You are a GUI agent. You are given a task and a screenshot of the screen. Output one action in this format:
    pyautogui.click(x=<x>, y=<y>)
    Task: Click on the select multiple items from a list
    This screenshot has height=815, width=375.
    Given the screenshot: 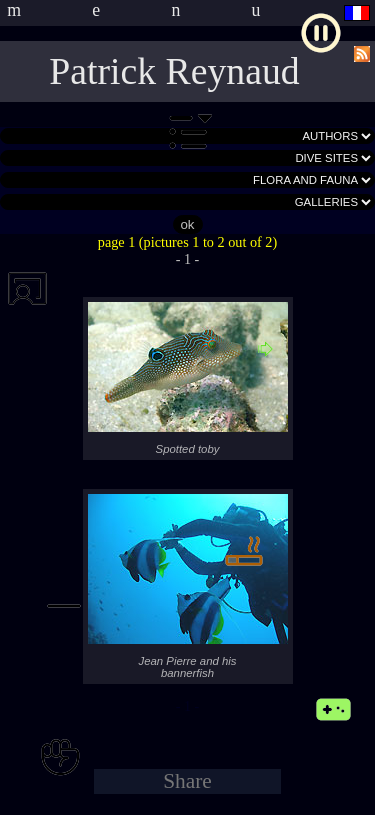 What is the action you would take?
    pyautogui.click(x=189, y=131)
    